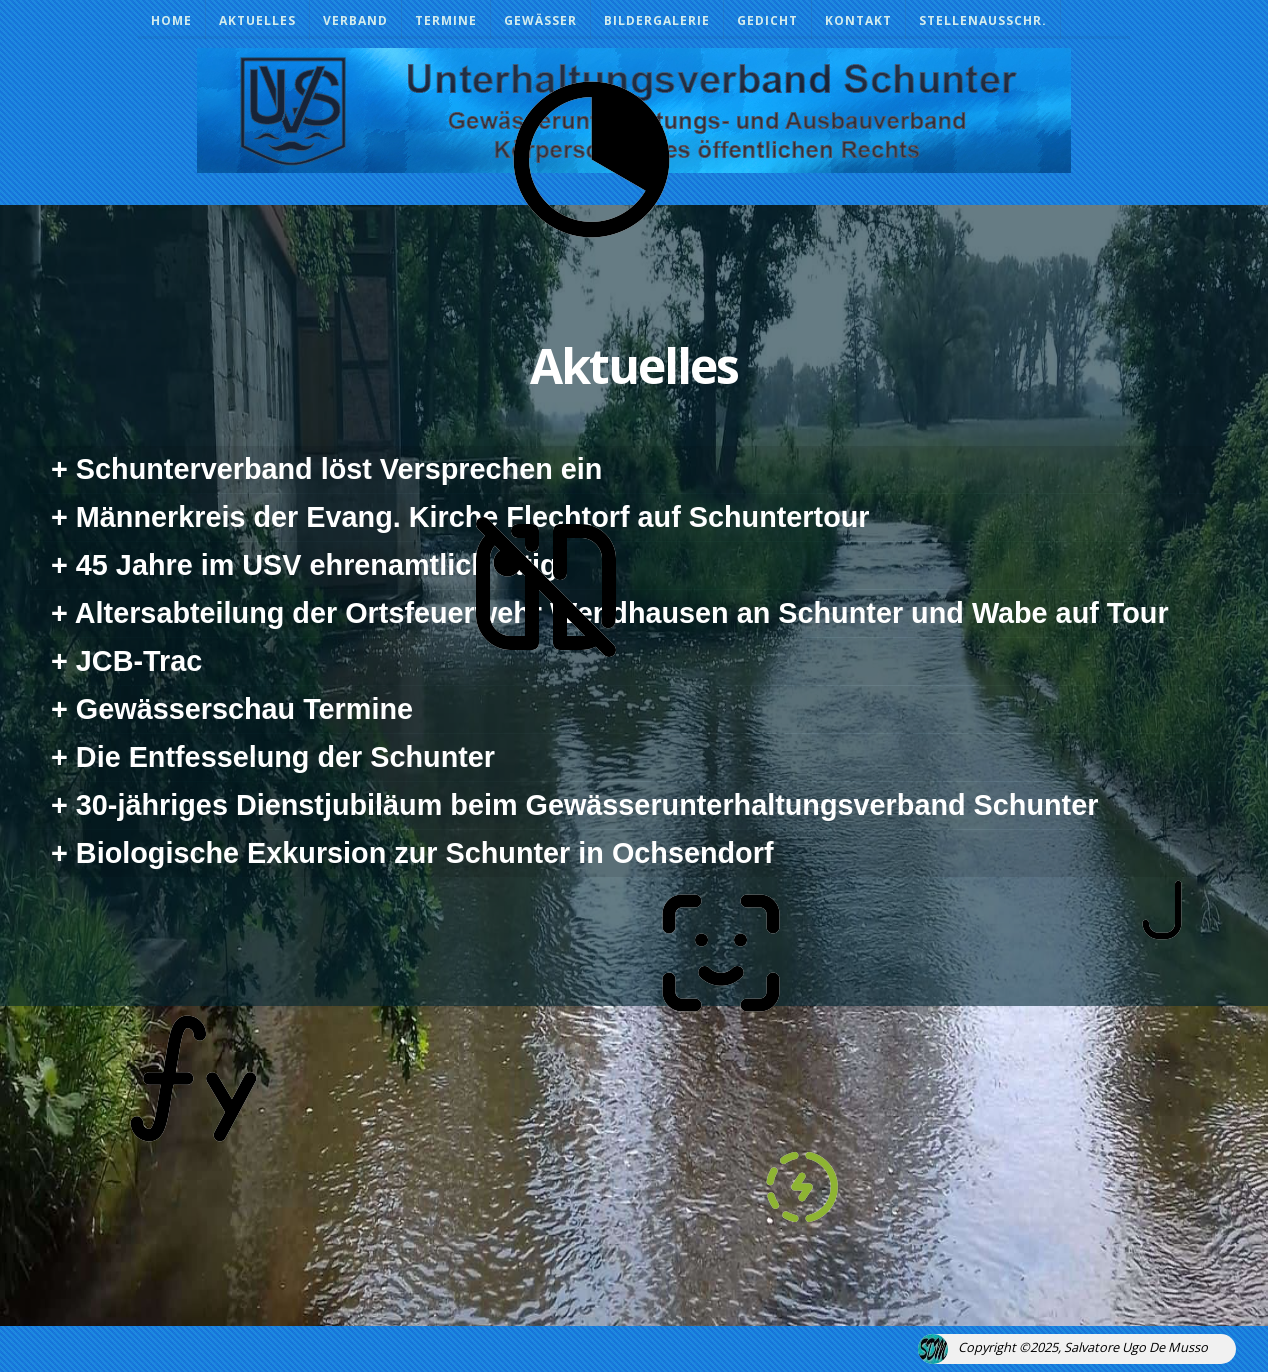 This screenshot has width=1268, height=1372. Describe the element at coordinates (1162, 910) in the screenshot. I see `represents the letter J in text formatting or typography` at that location.